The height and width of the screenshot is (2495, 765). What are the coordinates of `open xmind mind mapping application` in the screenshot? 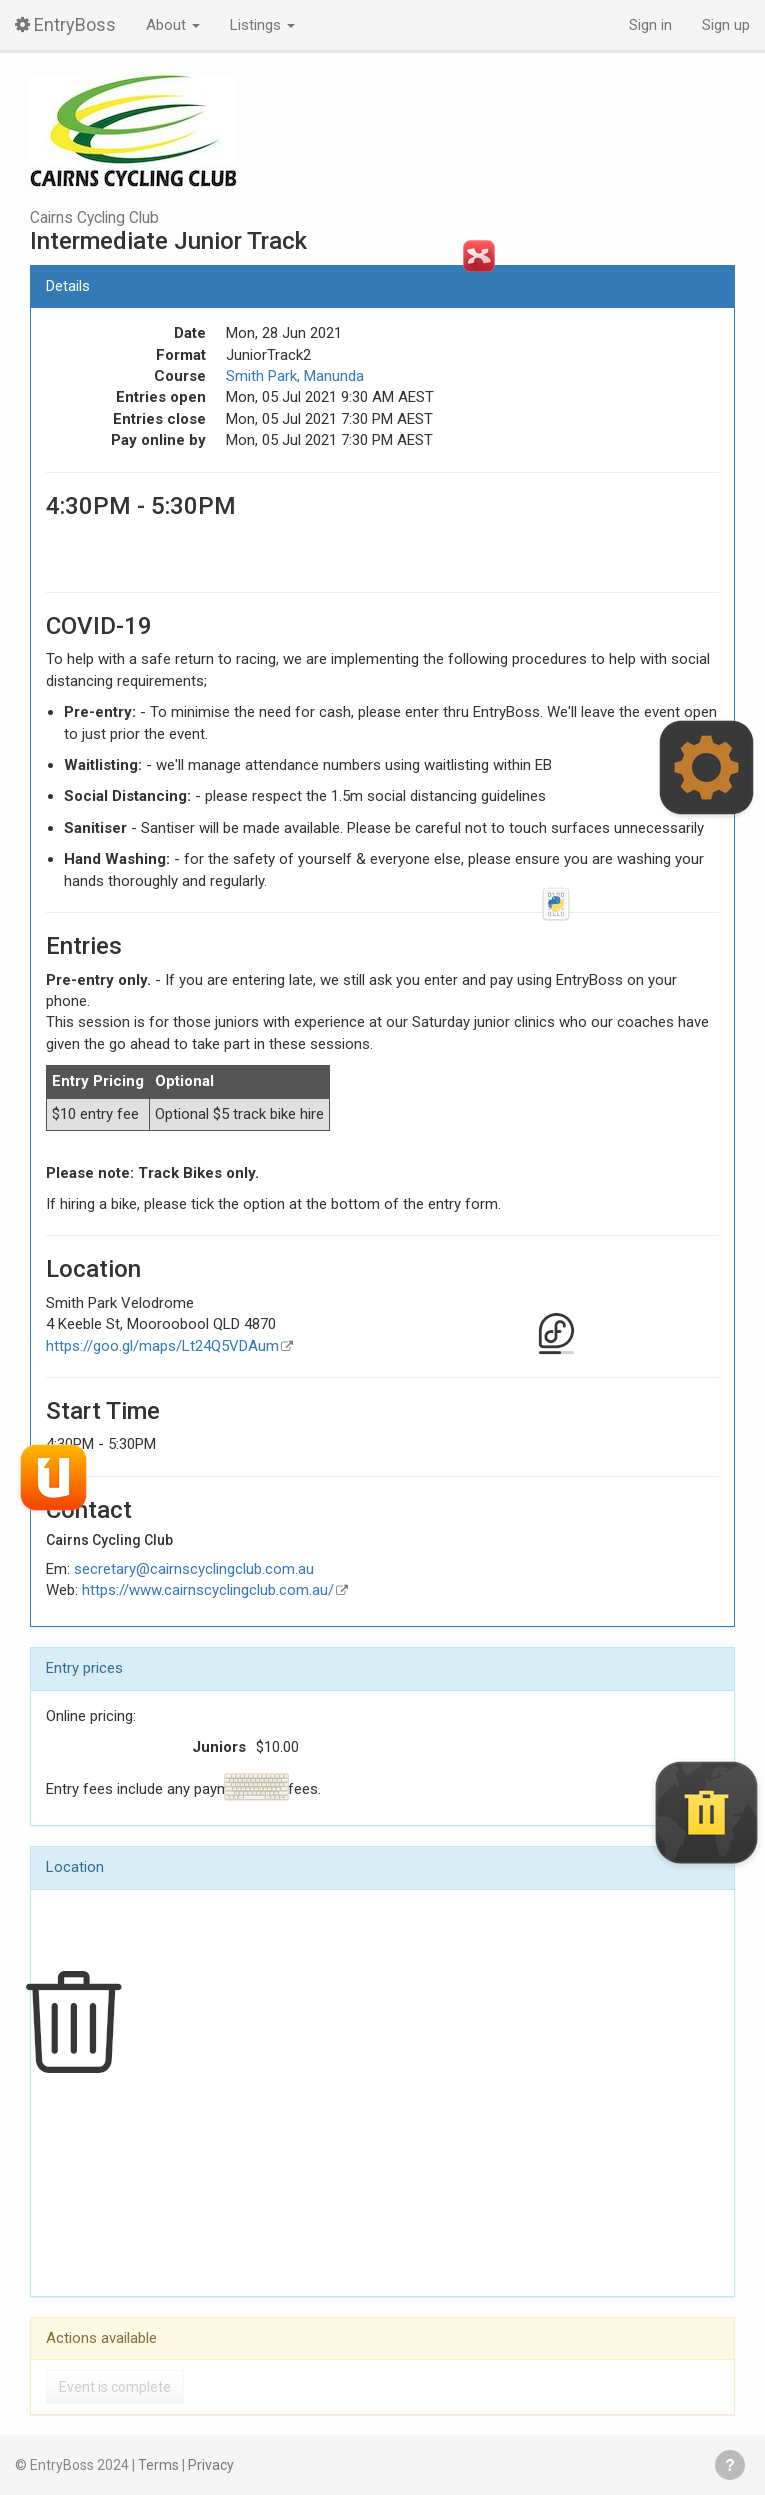 It's located at (479, 256).